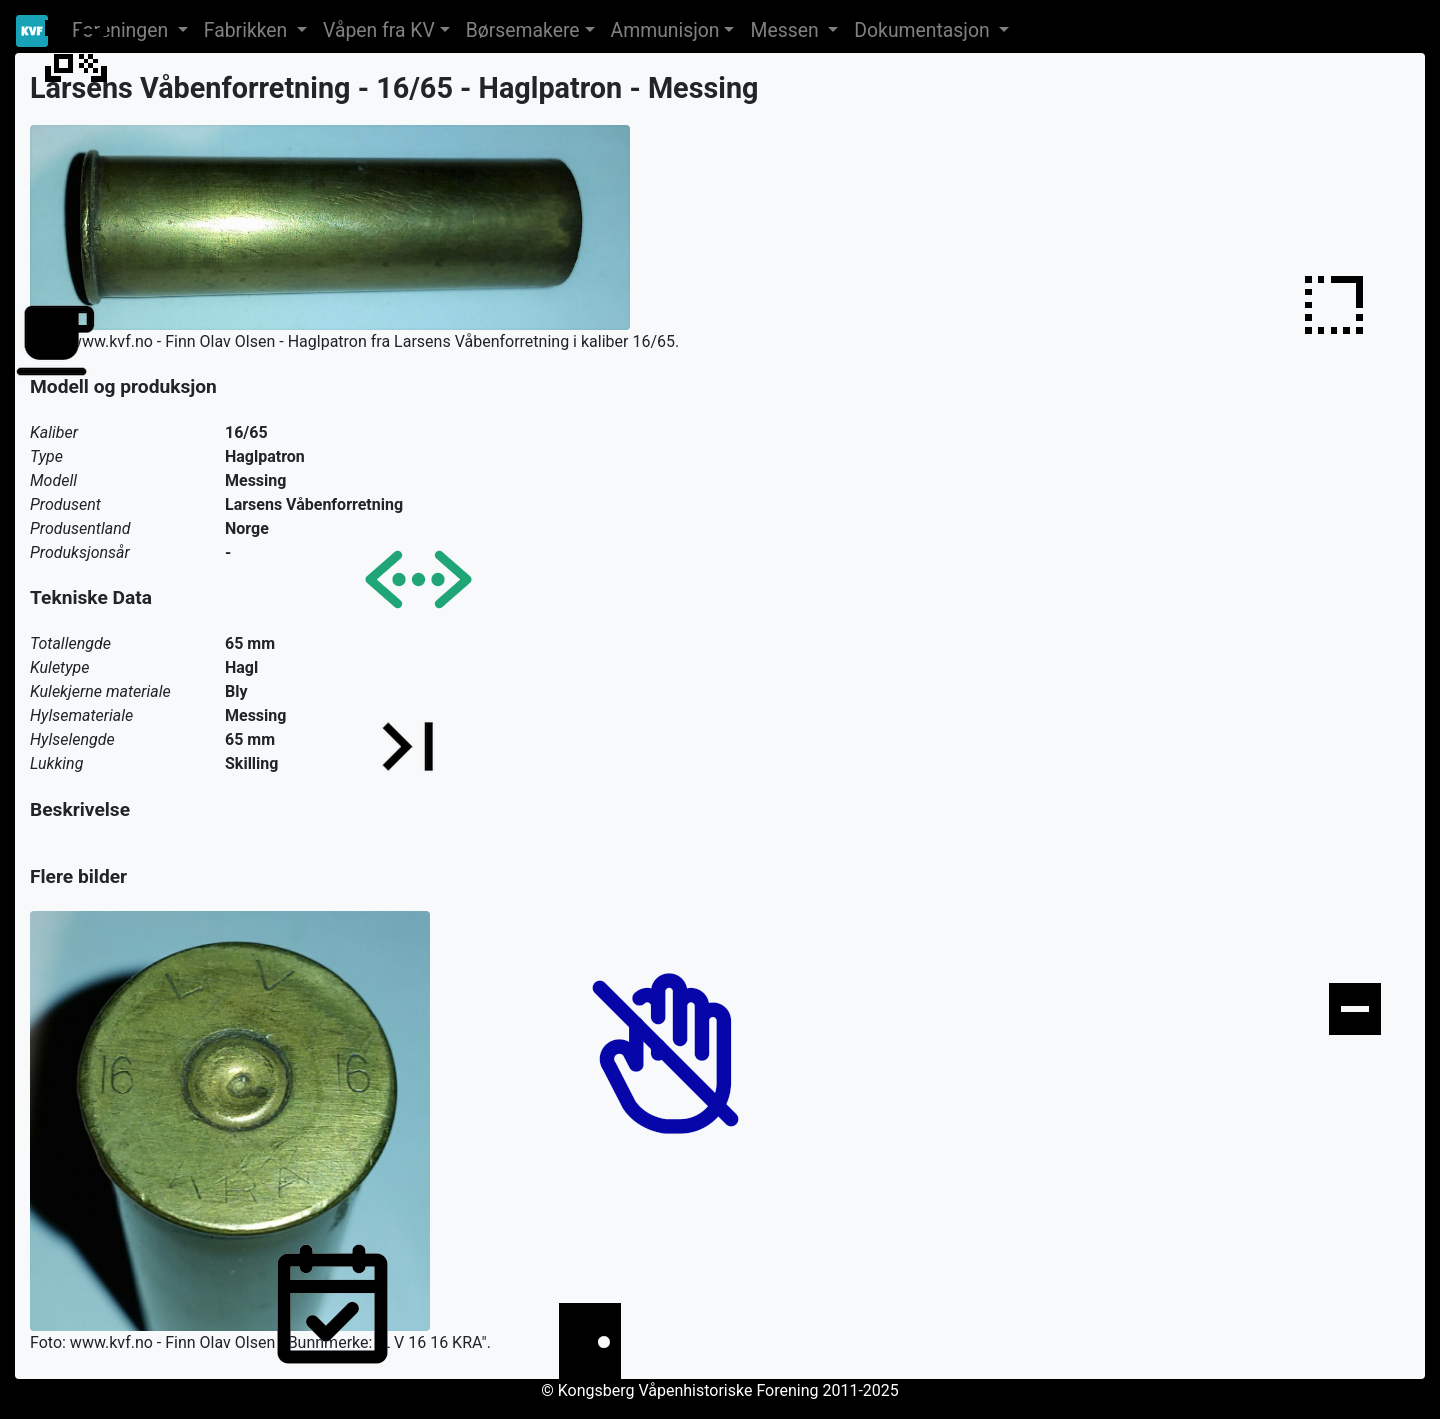 This screenshot has width=1440, height=1419. What do you see at coordinates (418, 579) in the screenshot?
I see `code is currently processing or compiling` at bounding box center [418, 579].